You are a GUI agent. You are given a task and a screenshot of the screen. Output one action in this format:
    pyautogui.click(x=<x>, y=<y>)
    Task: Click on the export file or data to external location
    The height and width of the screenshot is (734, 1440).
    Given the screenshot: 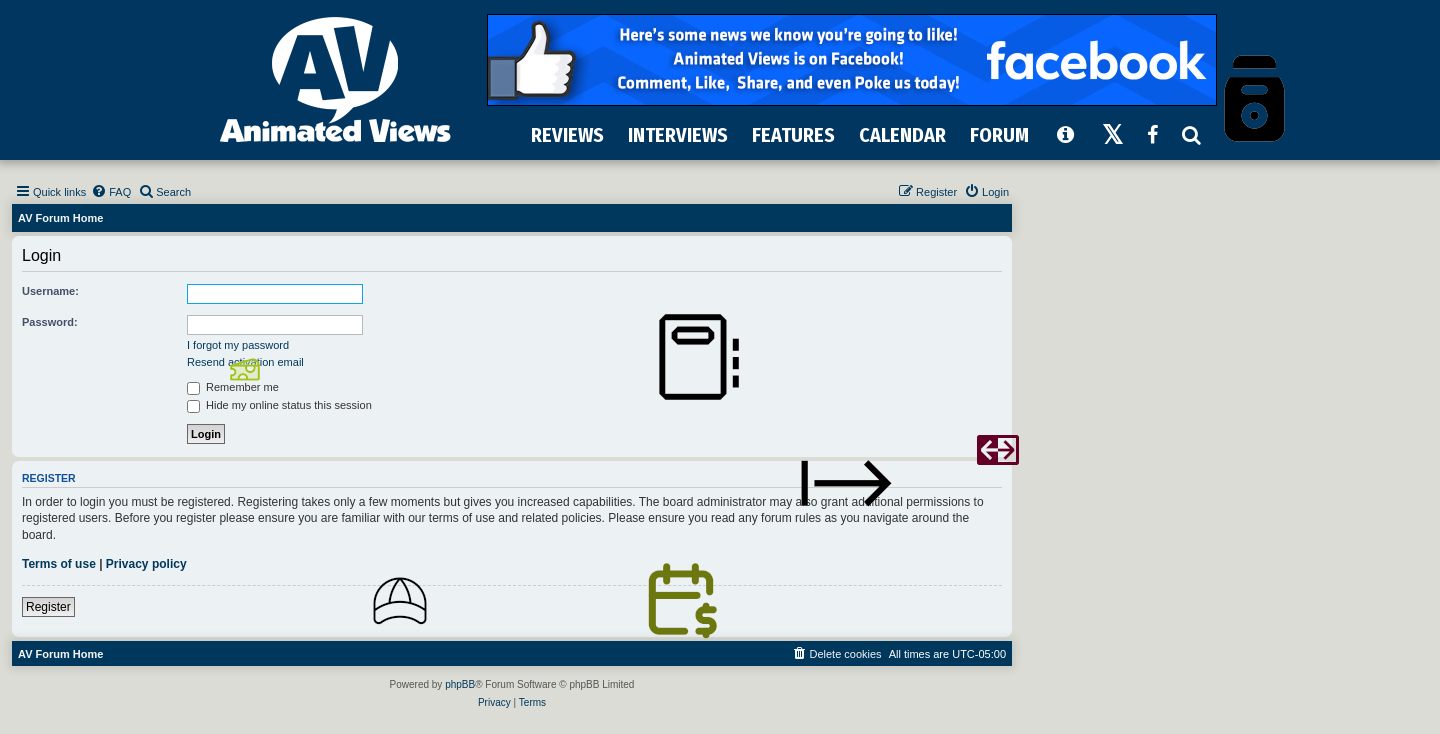 What is the action you would take?
    pyautogui.click(x=846, y=486)
    